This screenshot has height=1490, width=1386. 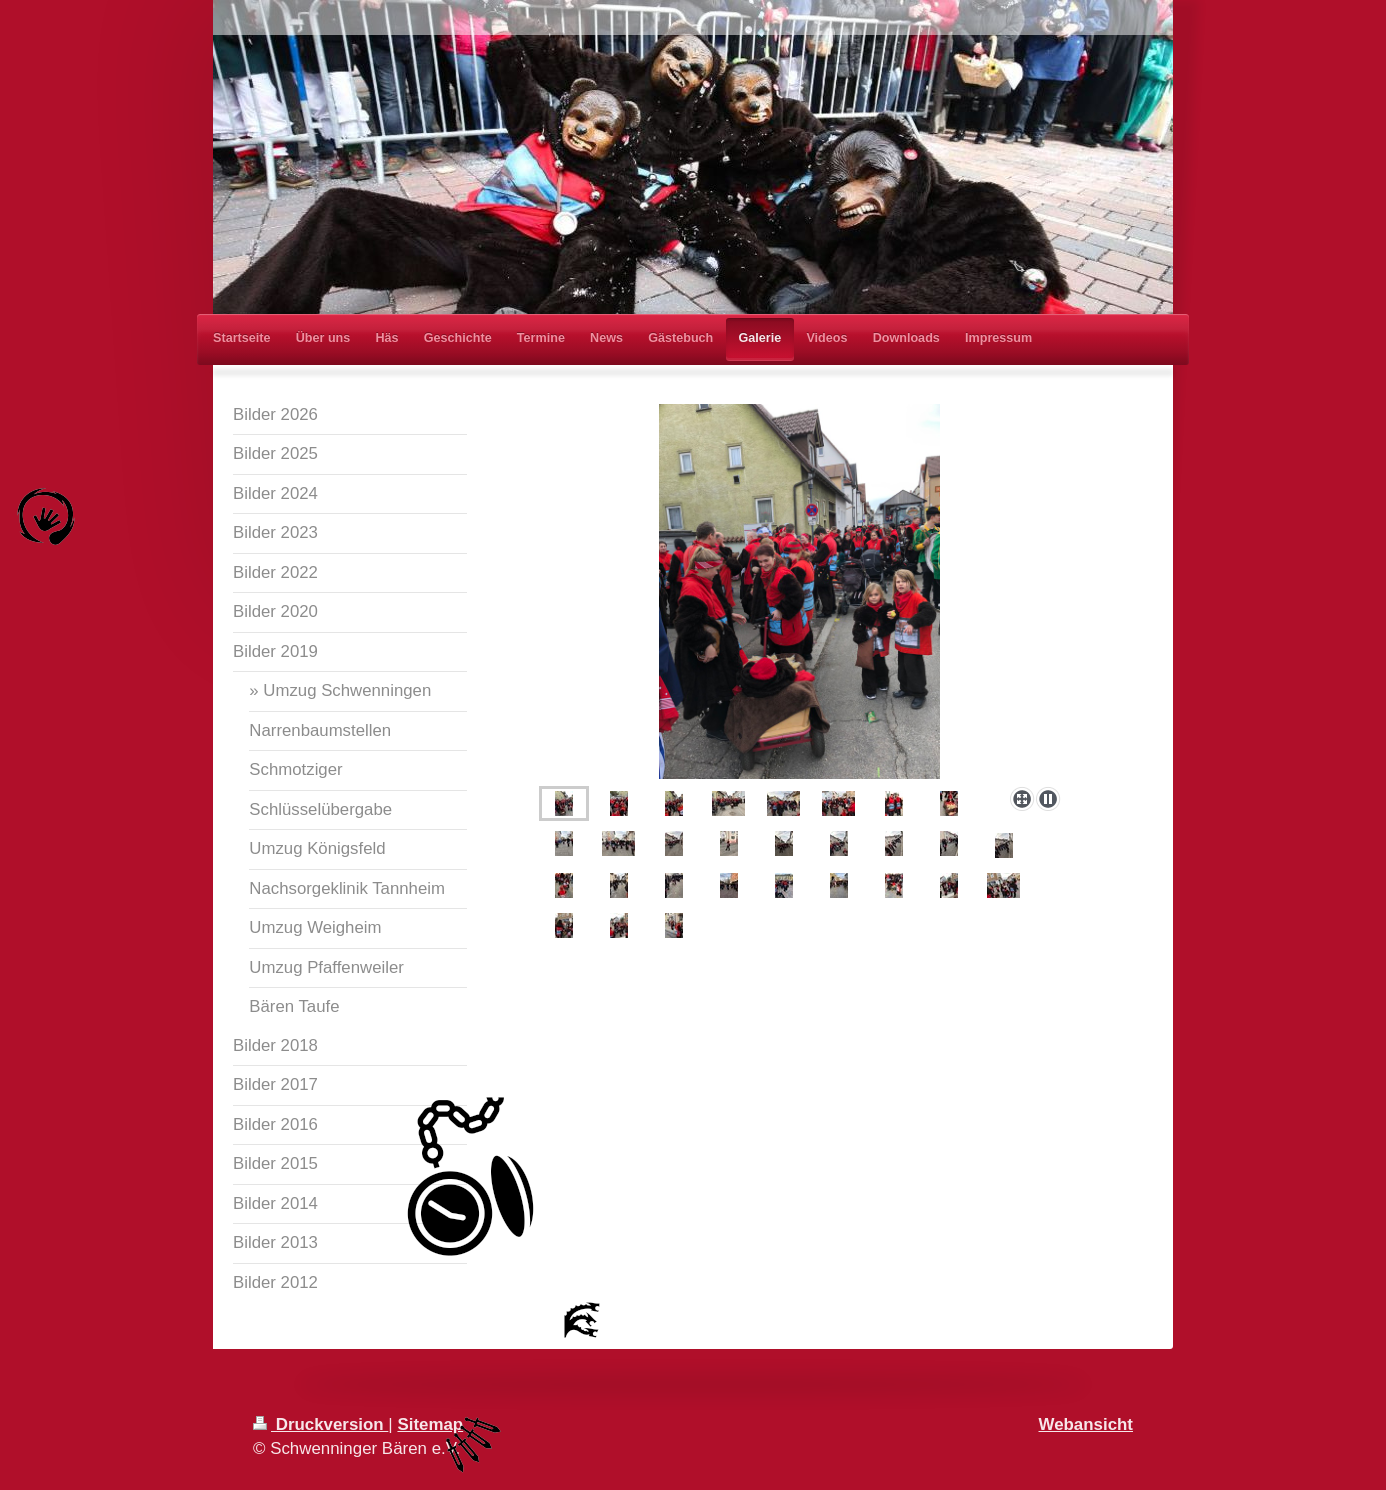 I want to click on access weapon inventory or armory, so click(x=473, y=1444).